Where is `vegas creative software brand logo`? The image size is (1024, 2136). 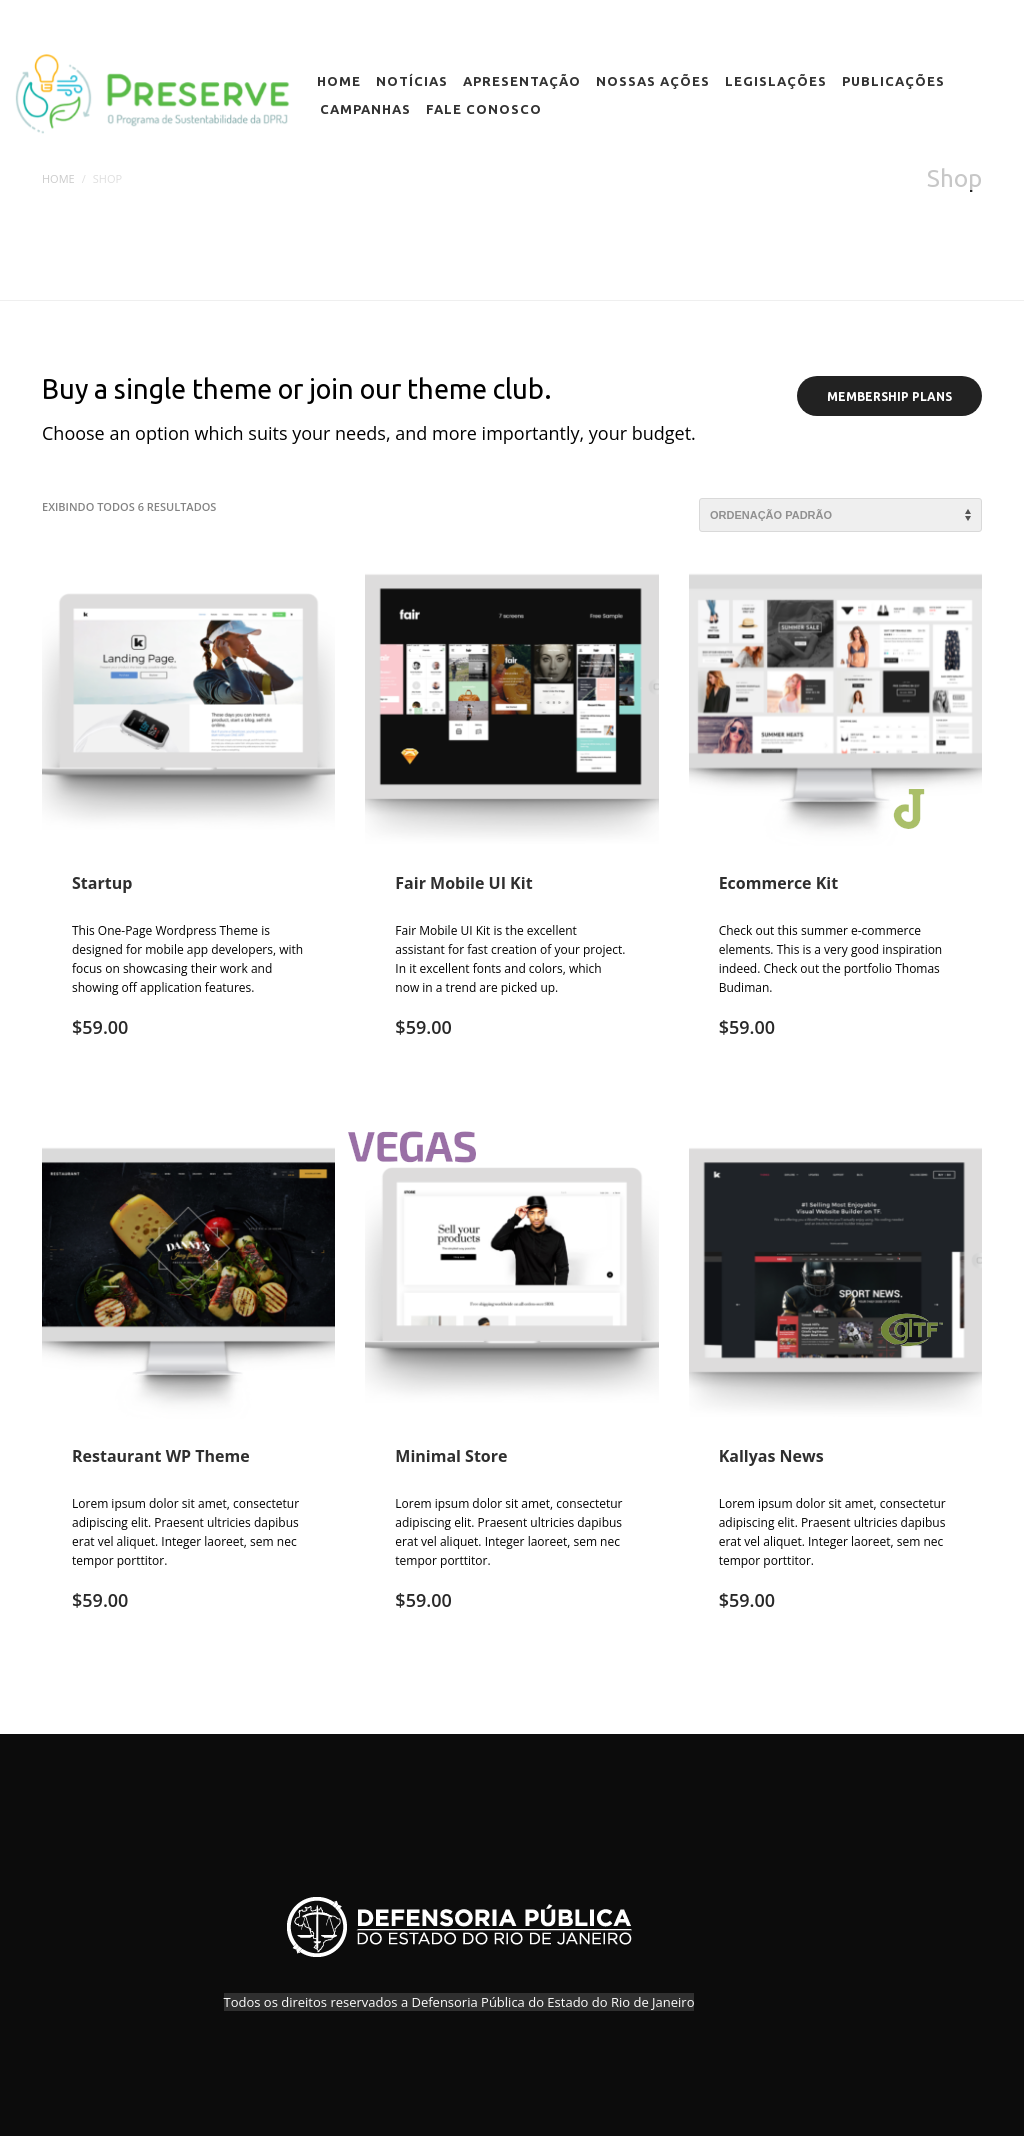 vegas creative software brand logo is located at coordinates (412, 1147).